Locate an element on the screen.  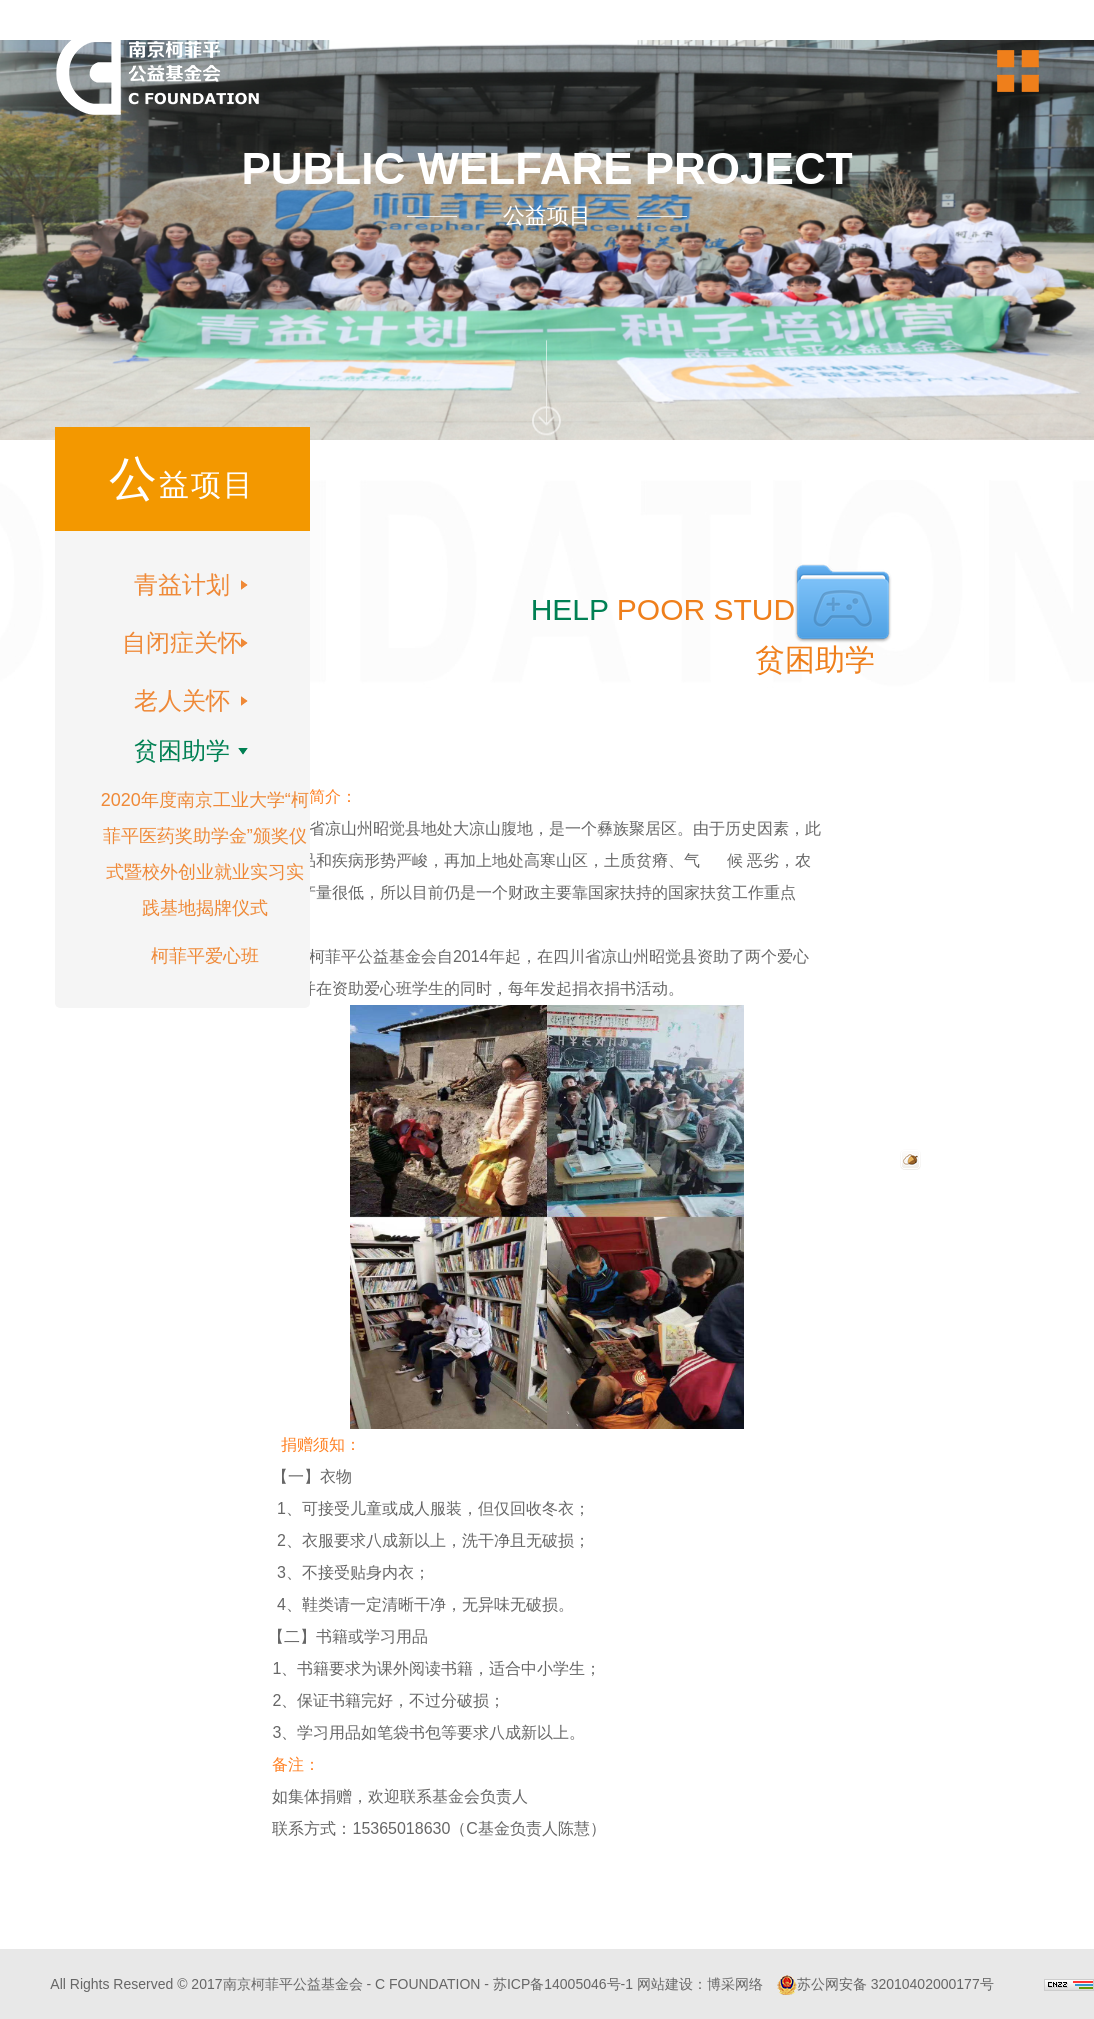
open nut cloud storage app is located at coordinates (910, 1159).